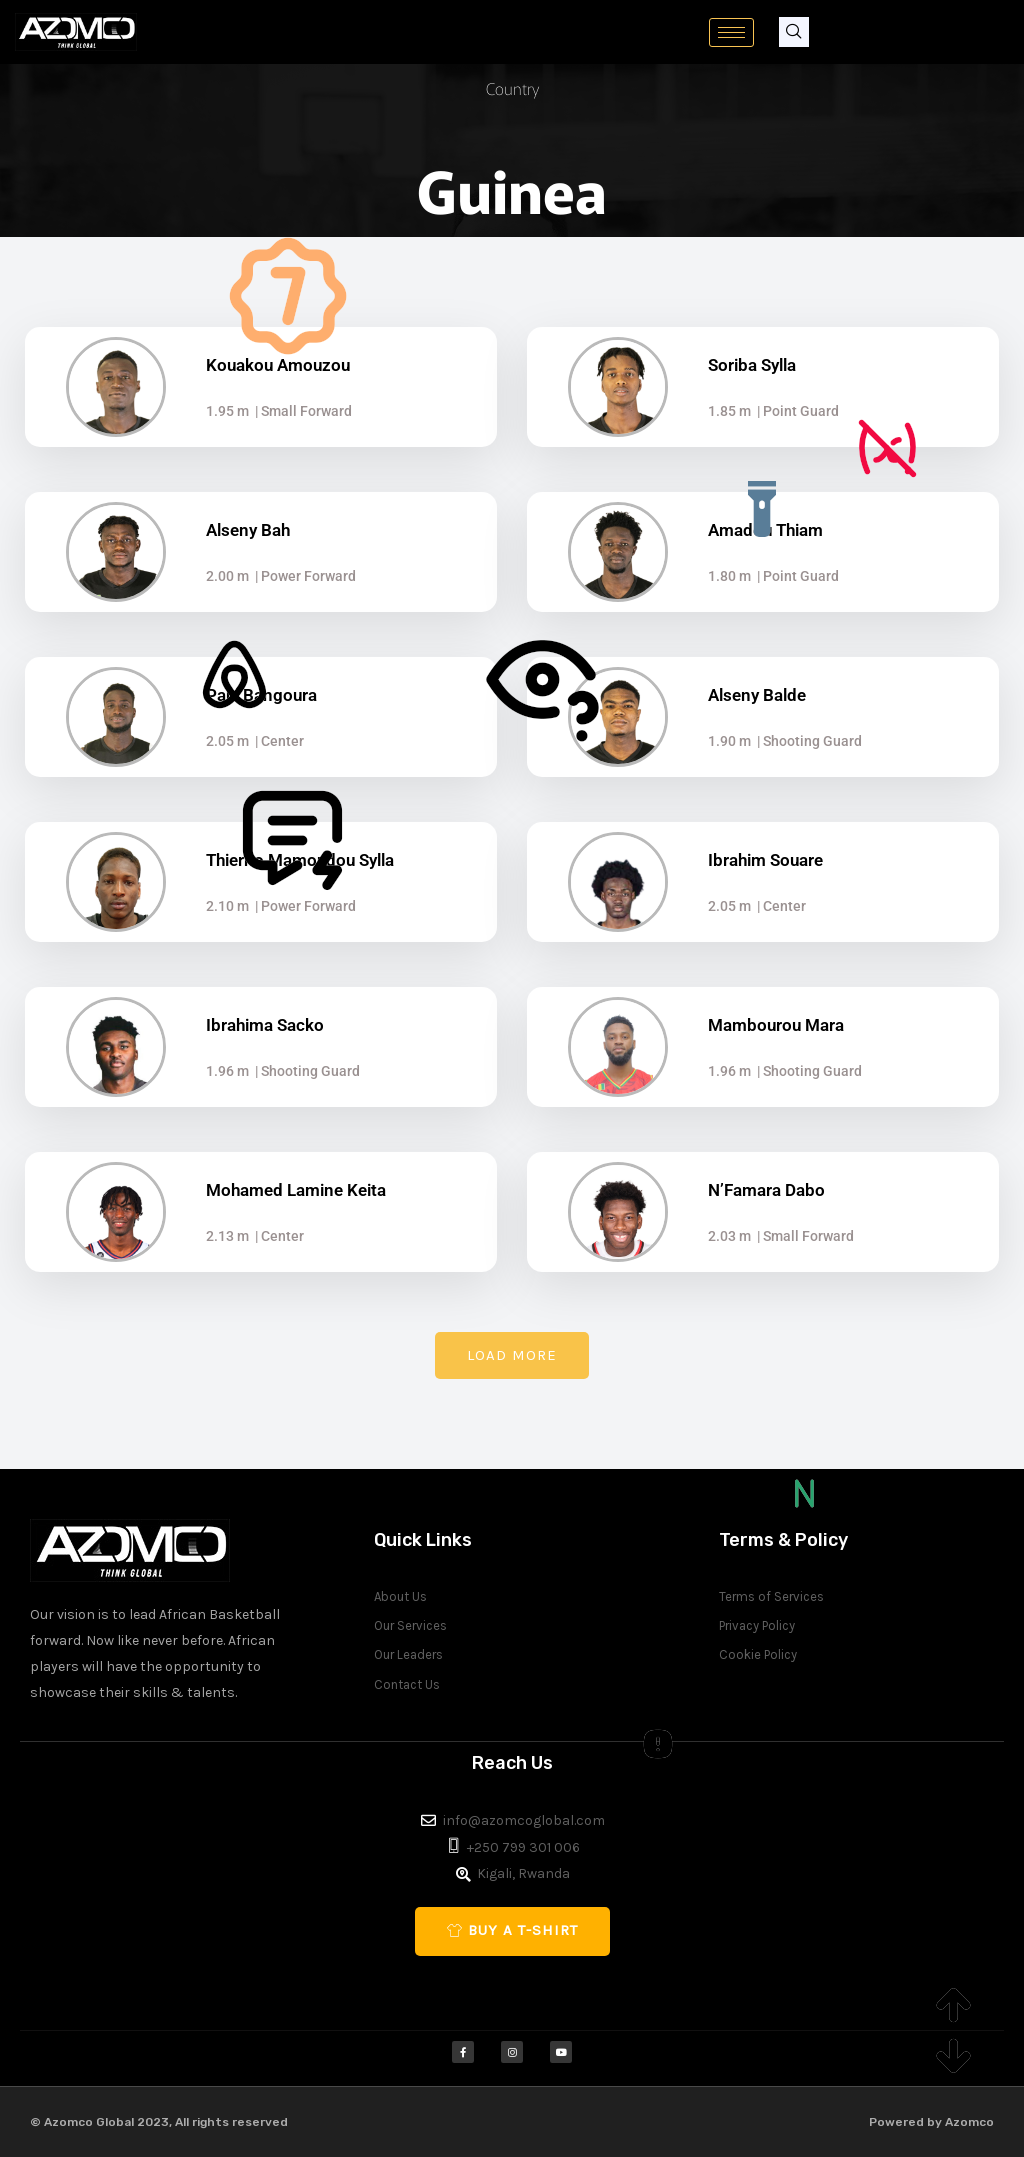 The height and width of the screenshot is (2157, 1024). I want to click on indicates an item or option starting with the letter N, so click(804, 1493).